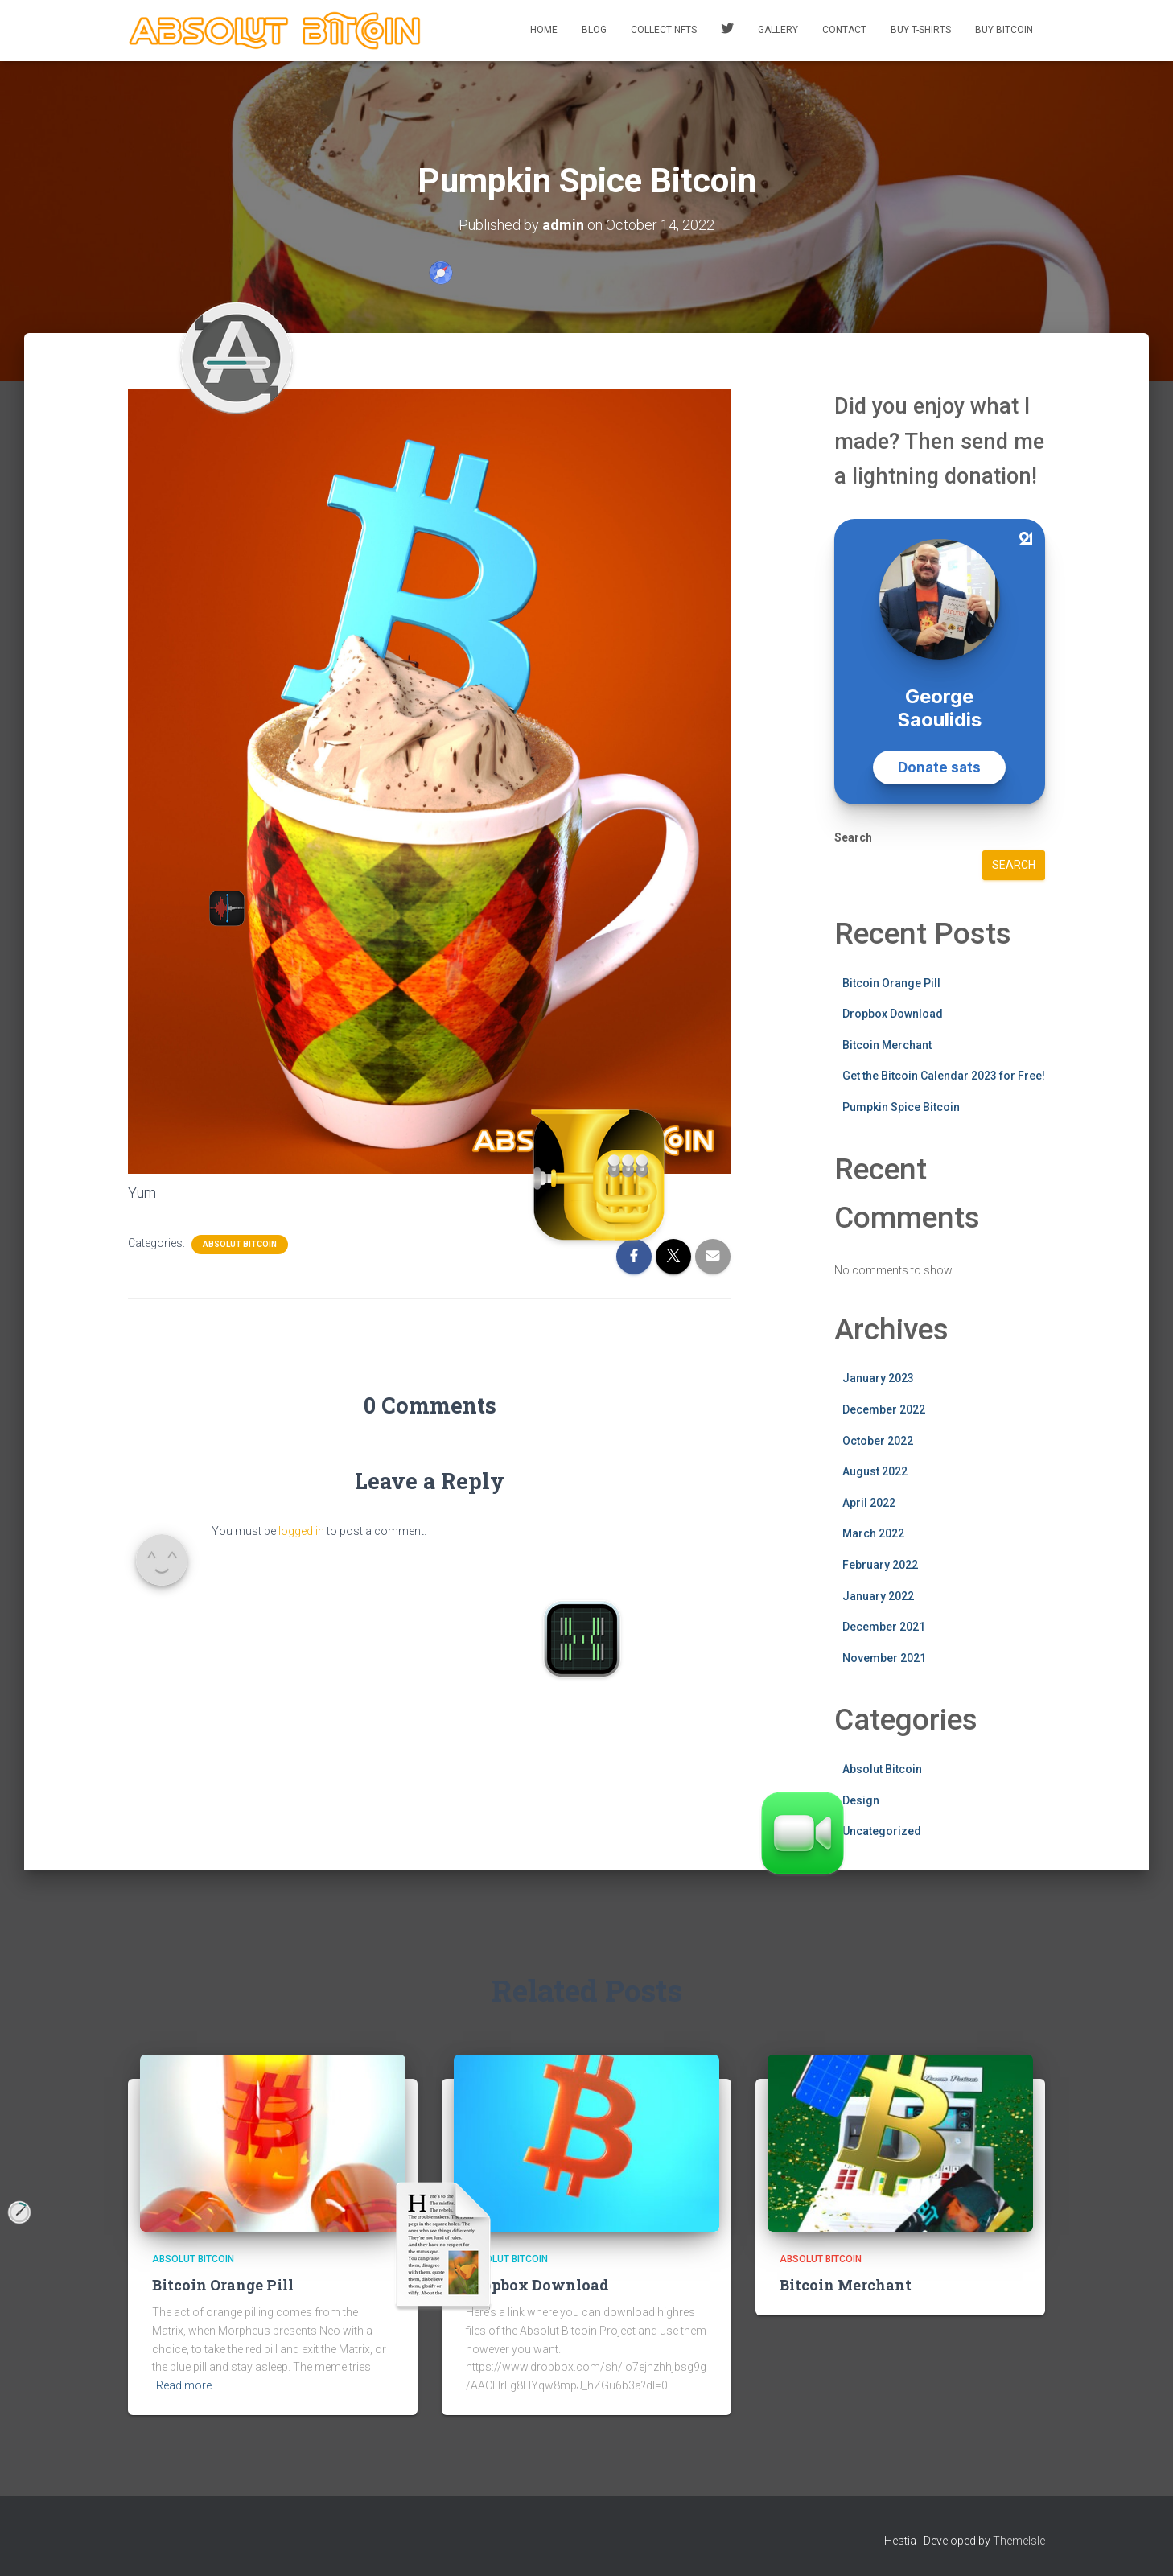 The height and width of the screenshot is (2576, 1173). What do you see at coordinates (582, 1639) in the screenshot?
I see `open htop system monitor` at bounding box center [582, 1639].